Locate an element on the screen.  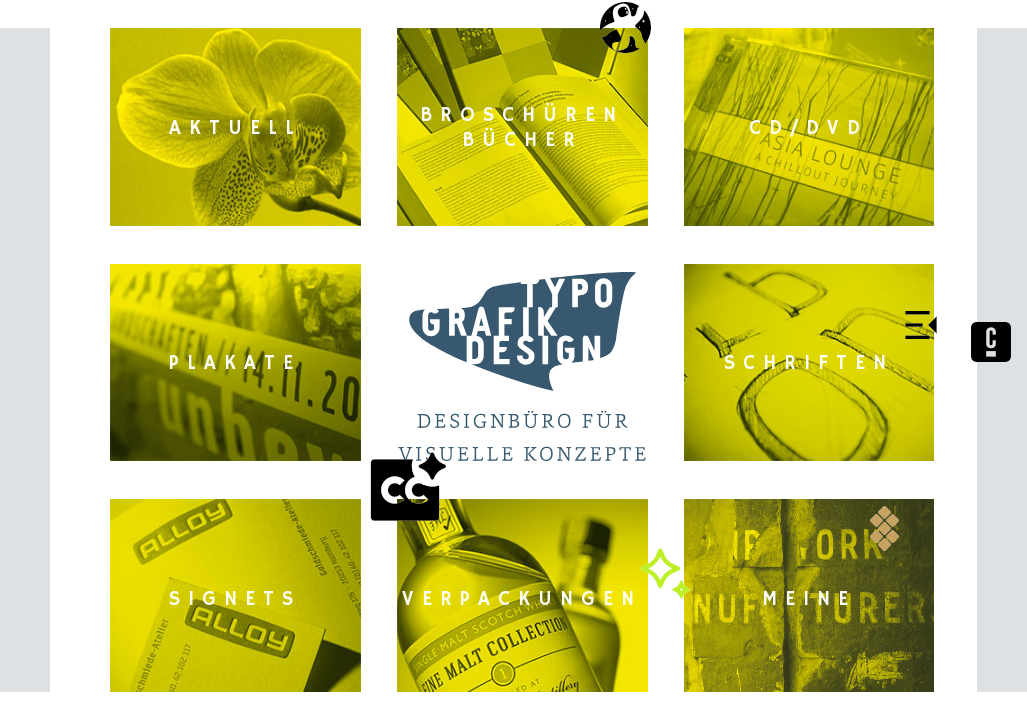
open the odysee app is located at coordinates (625, 27).